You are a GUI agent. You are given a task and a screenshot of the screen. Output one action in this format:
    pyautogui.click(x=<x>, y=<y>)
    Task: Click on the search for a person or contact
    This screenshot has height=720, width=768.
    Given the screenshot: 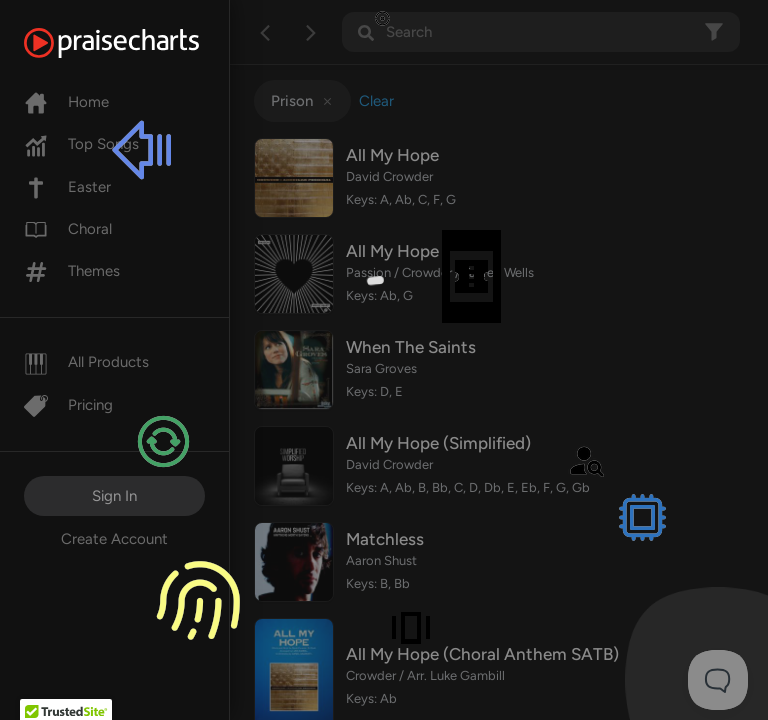 What is the action you would take?
    pyautogui.click(x=587, y=460)
    